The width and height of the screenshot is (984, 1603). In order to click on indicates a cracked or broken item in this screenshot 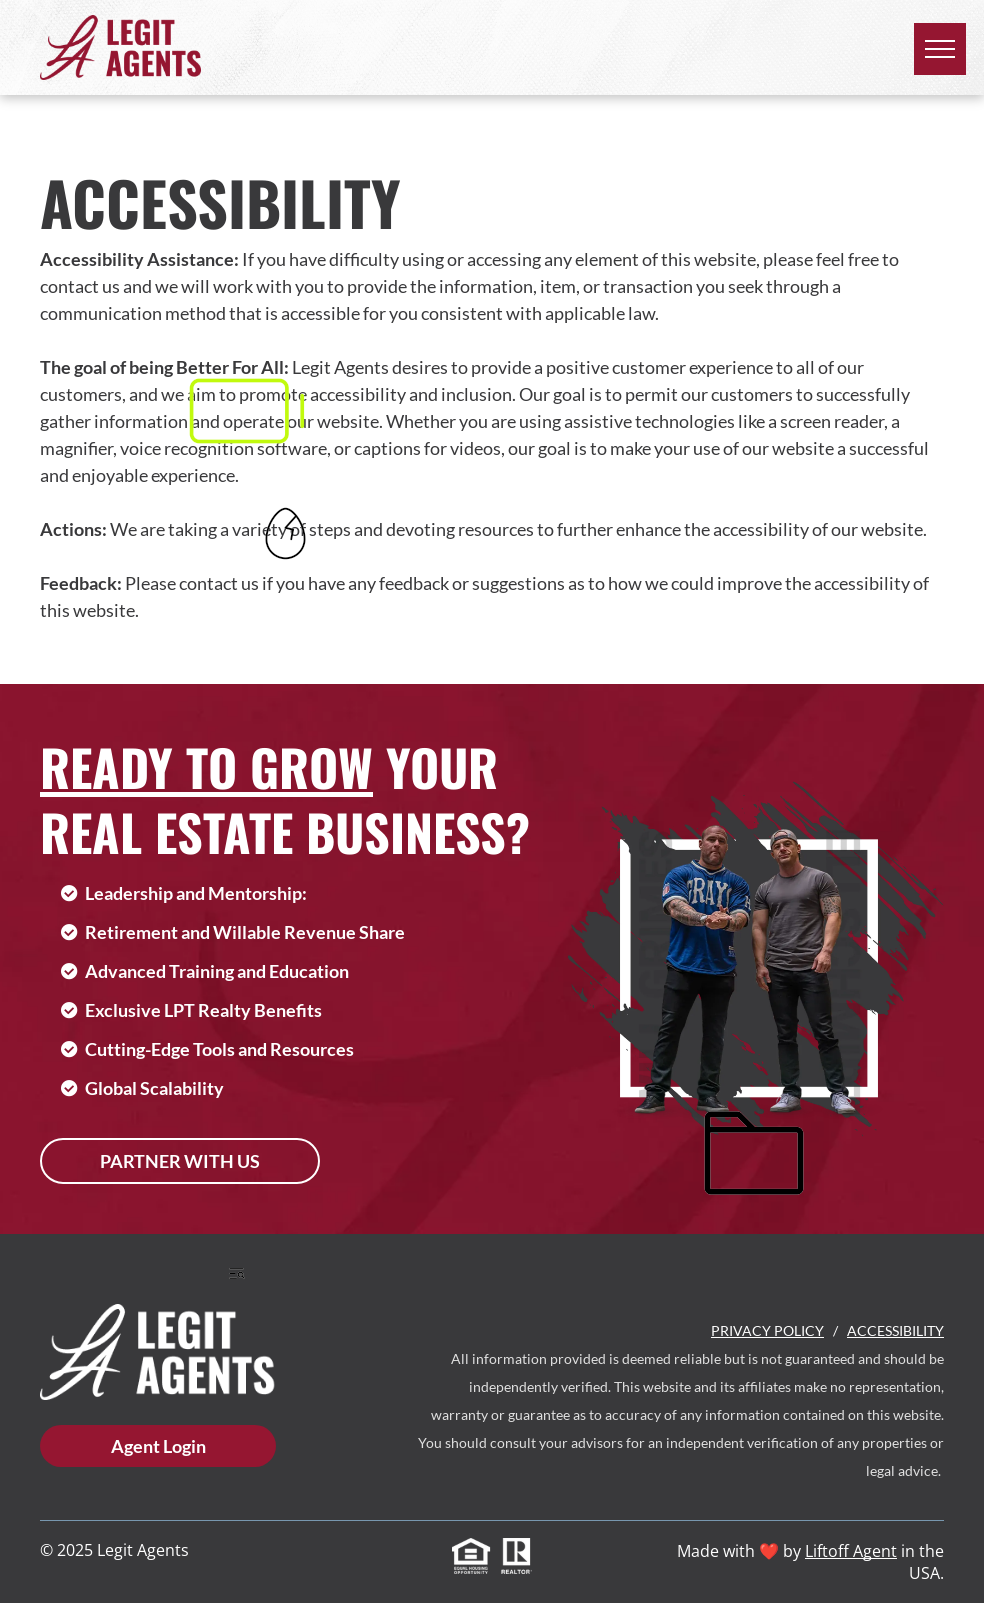, I will do `click(285, 533)`.